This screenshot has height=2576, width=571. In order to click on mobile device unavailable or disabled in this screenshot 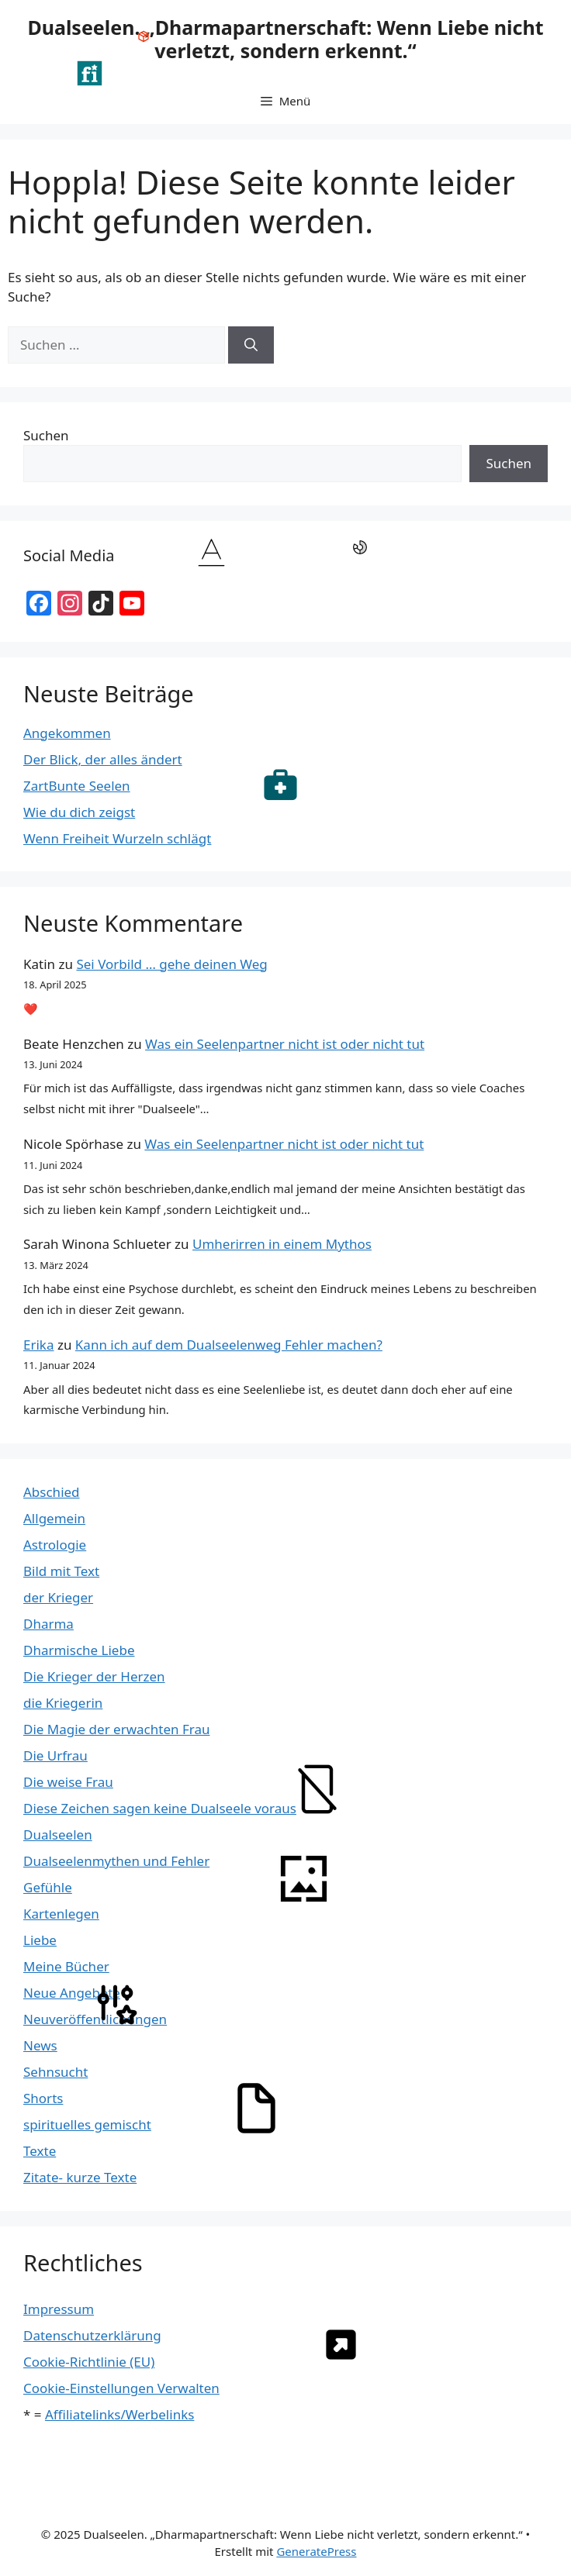, I will do `click(317, 1789)`.